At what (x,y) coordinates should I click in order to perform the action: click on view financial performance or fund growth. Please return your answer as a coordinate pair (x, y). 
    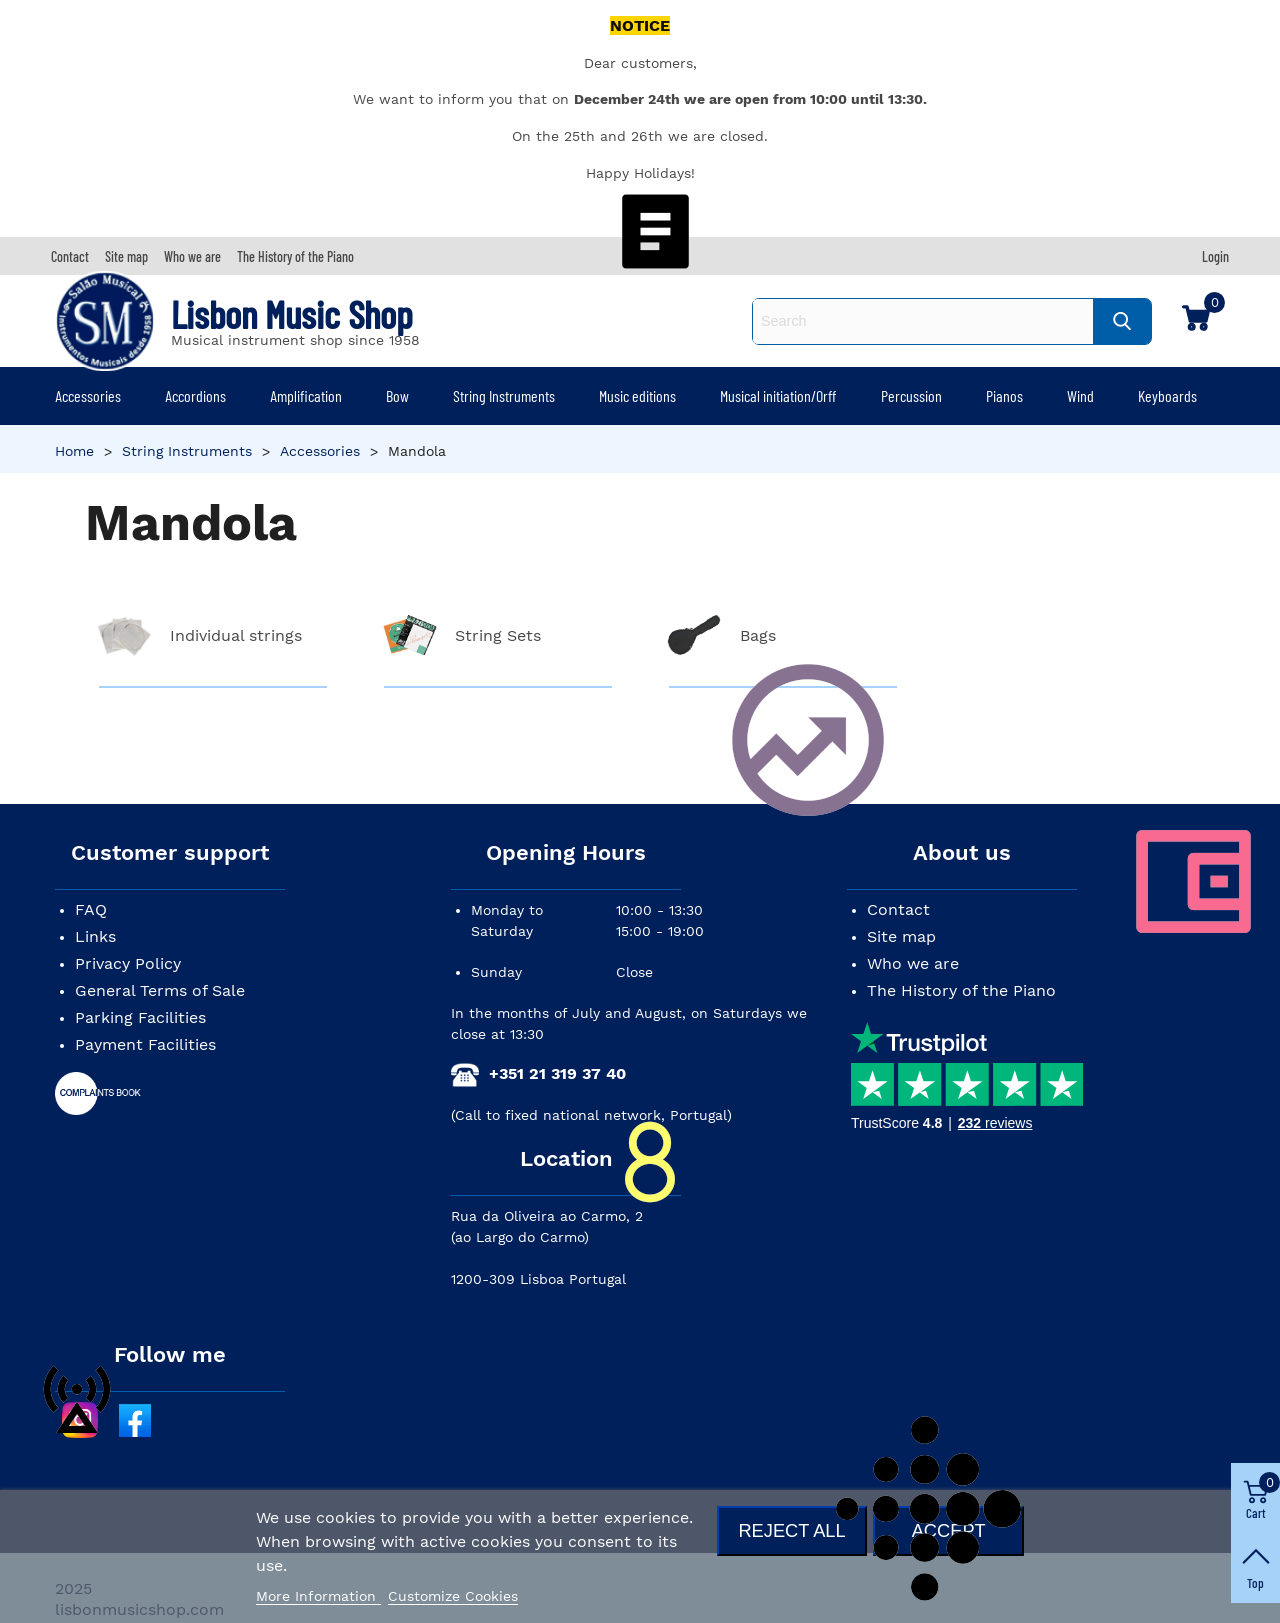
    Looking at the image, I should click on (808, 740).